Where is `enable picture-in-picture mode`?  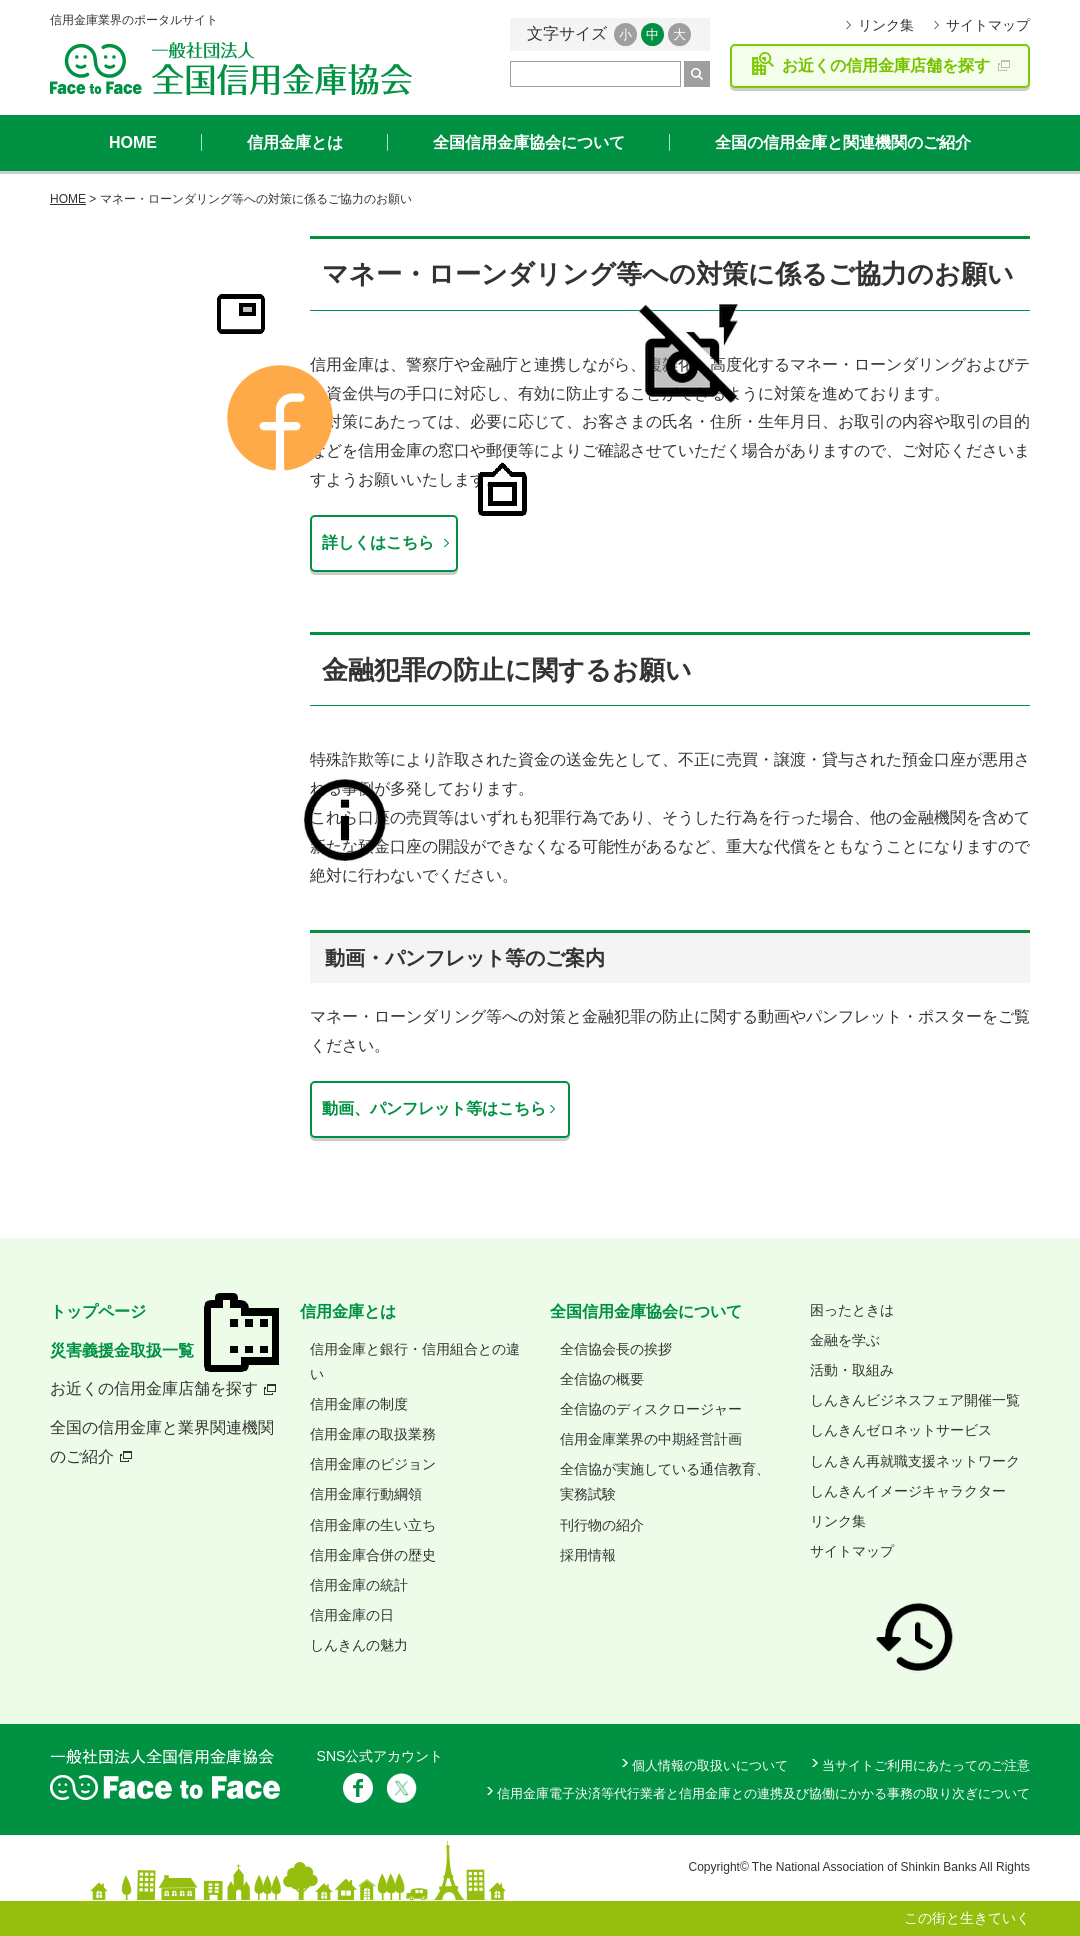 enable picture-in-picture mode is located at coordinates (241, 314).